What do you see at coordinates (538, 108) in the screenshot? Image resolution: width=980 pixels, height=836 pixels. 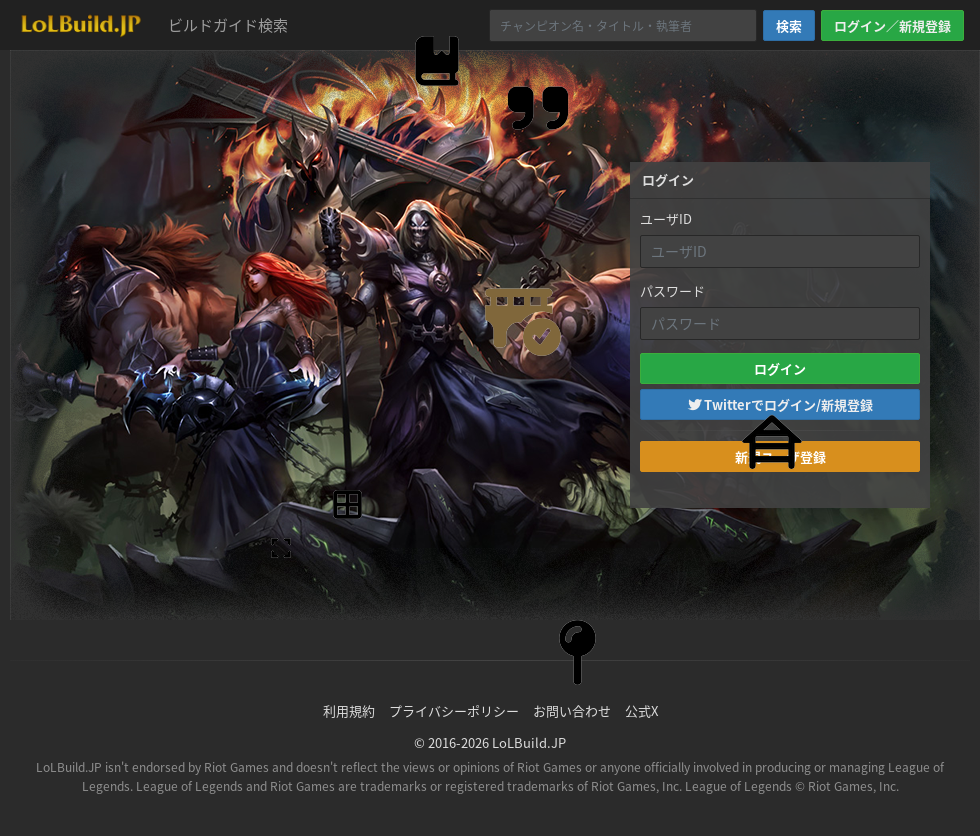 I see `insert a blockquote or citation` at bounding box center [538, 108].